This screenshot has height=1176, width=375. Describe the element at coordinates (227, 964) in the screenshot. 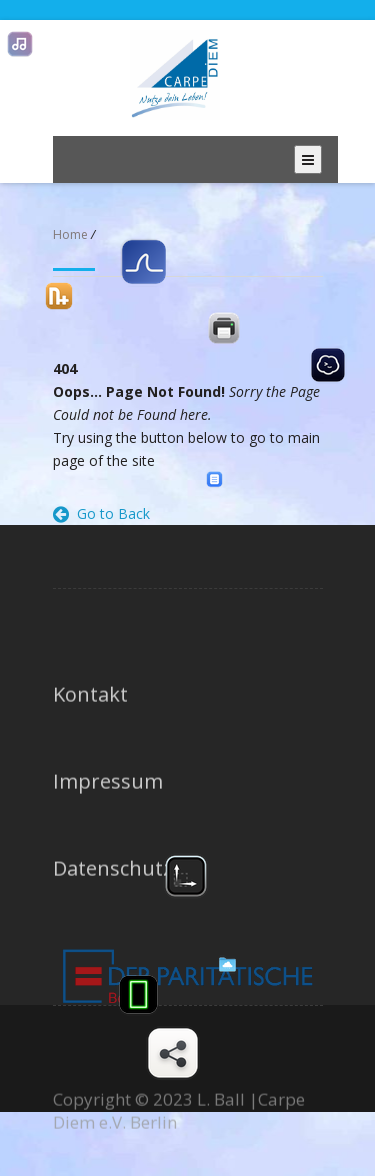

I see `access cloud storage or remote file connections` at that location.